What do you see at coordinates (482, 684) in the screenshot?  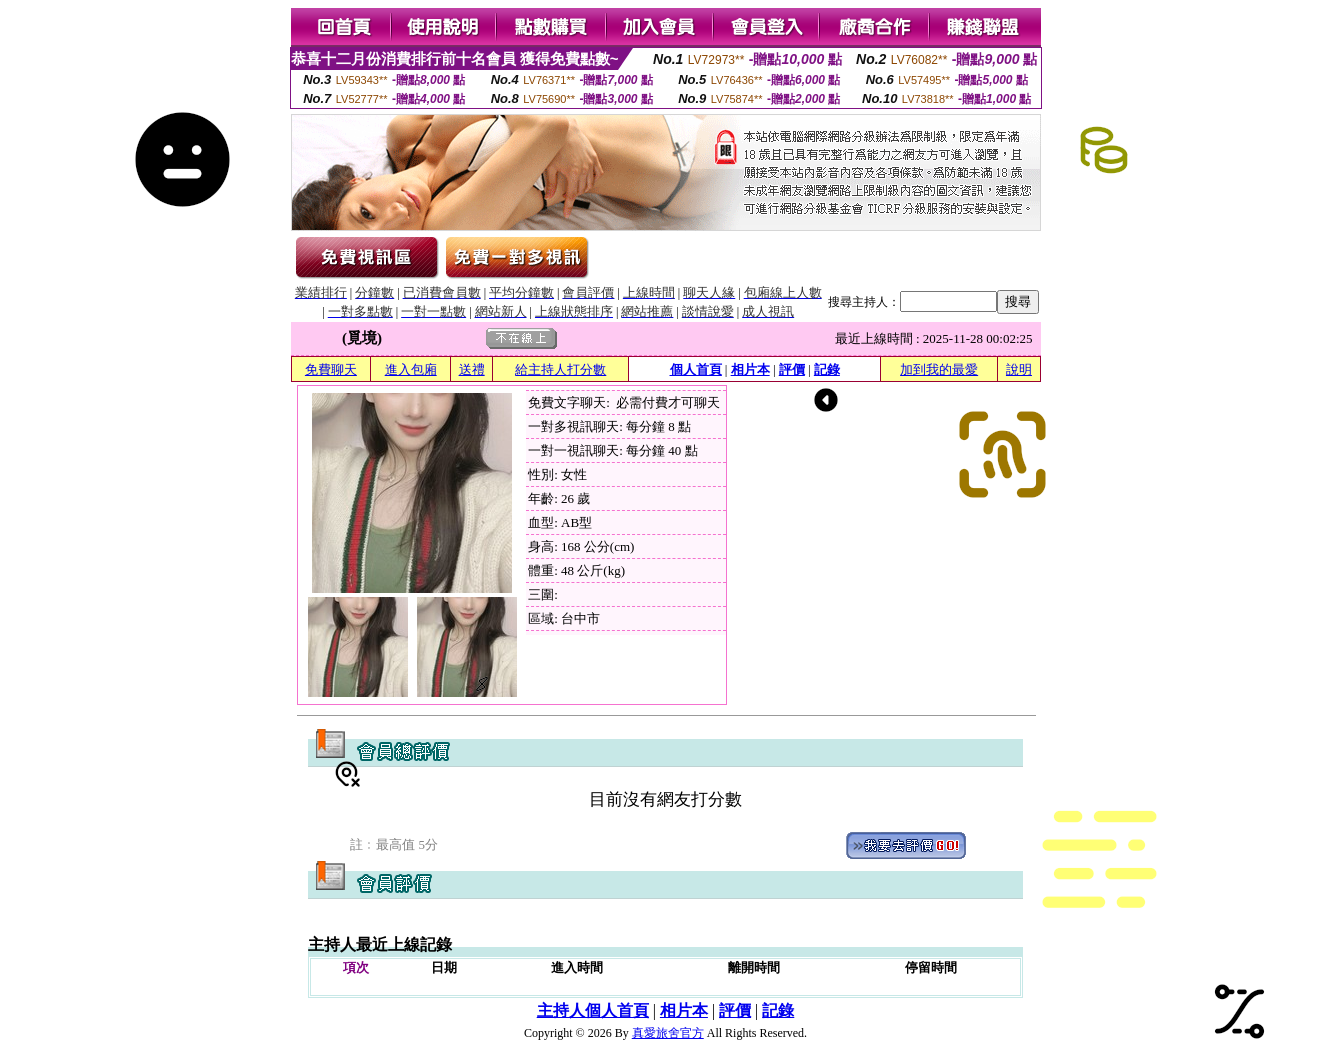 I see `access THORChain cryptocurrency services` at bounding box center [482, 684].